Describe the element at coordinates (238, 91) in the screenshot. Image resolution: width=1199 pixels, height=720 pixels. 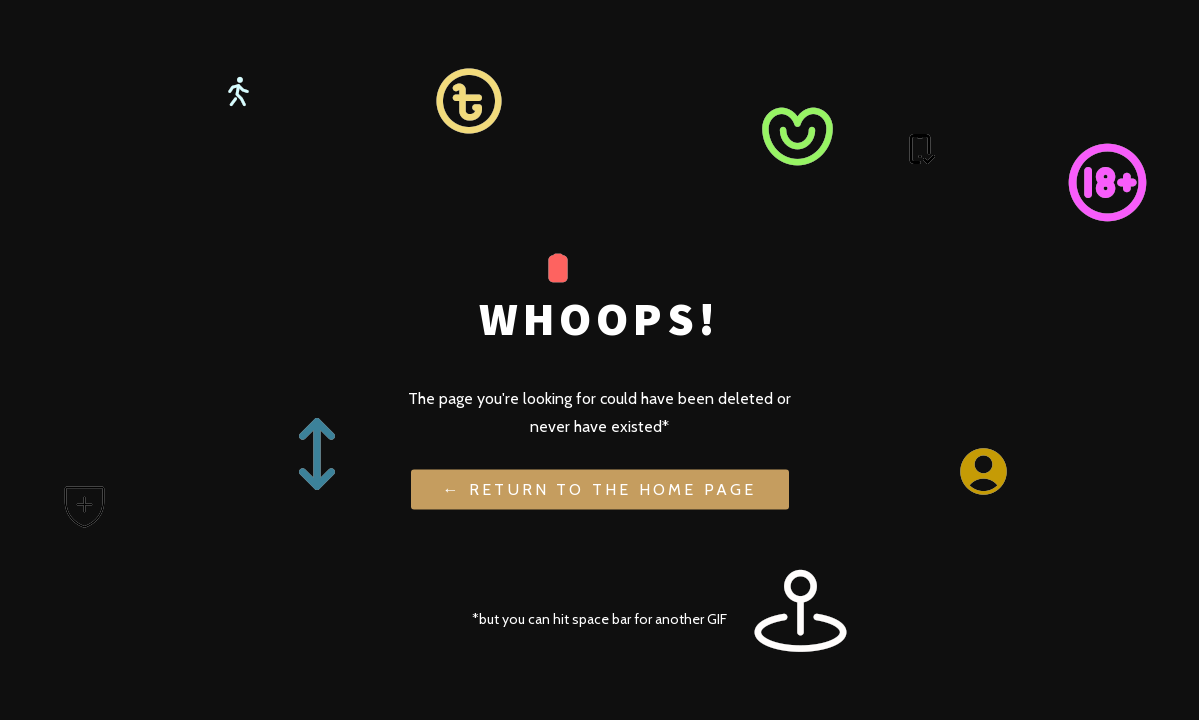
I see `select walking as your navigation mode` at that location.